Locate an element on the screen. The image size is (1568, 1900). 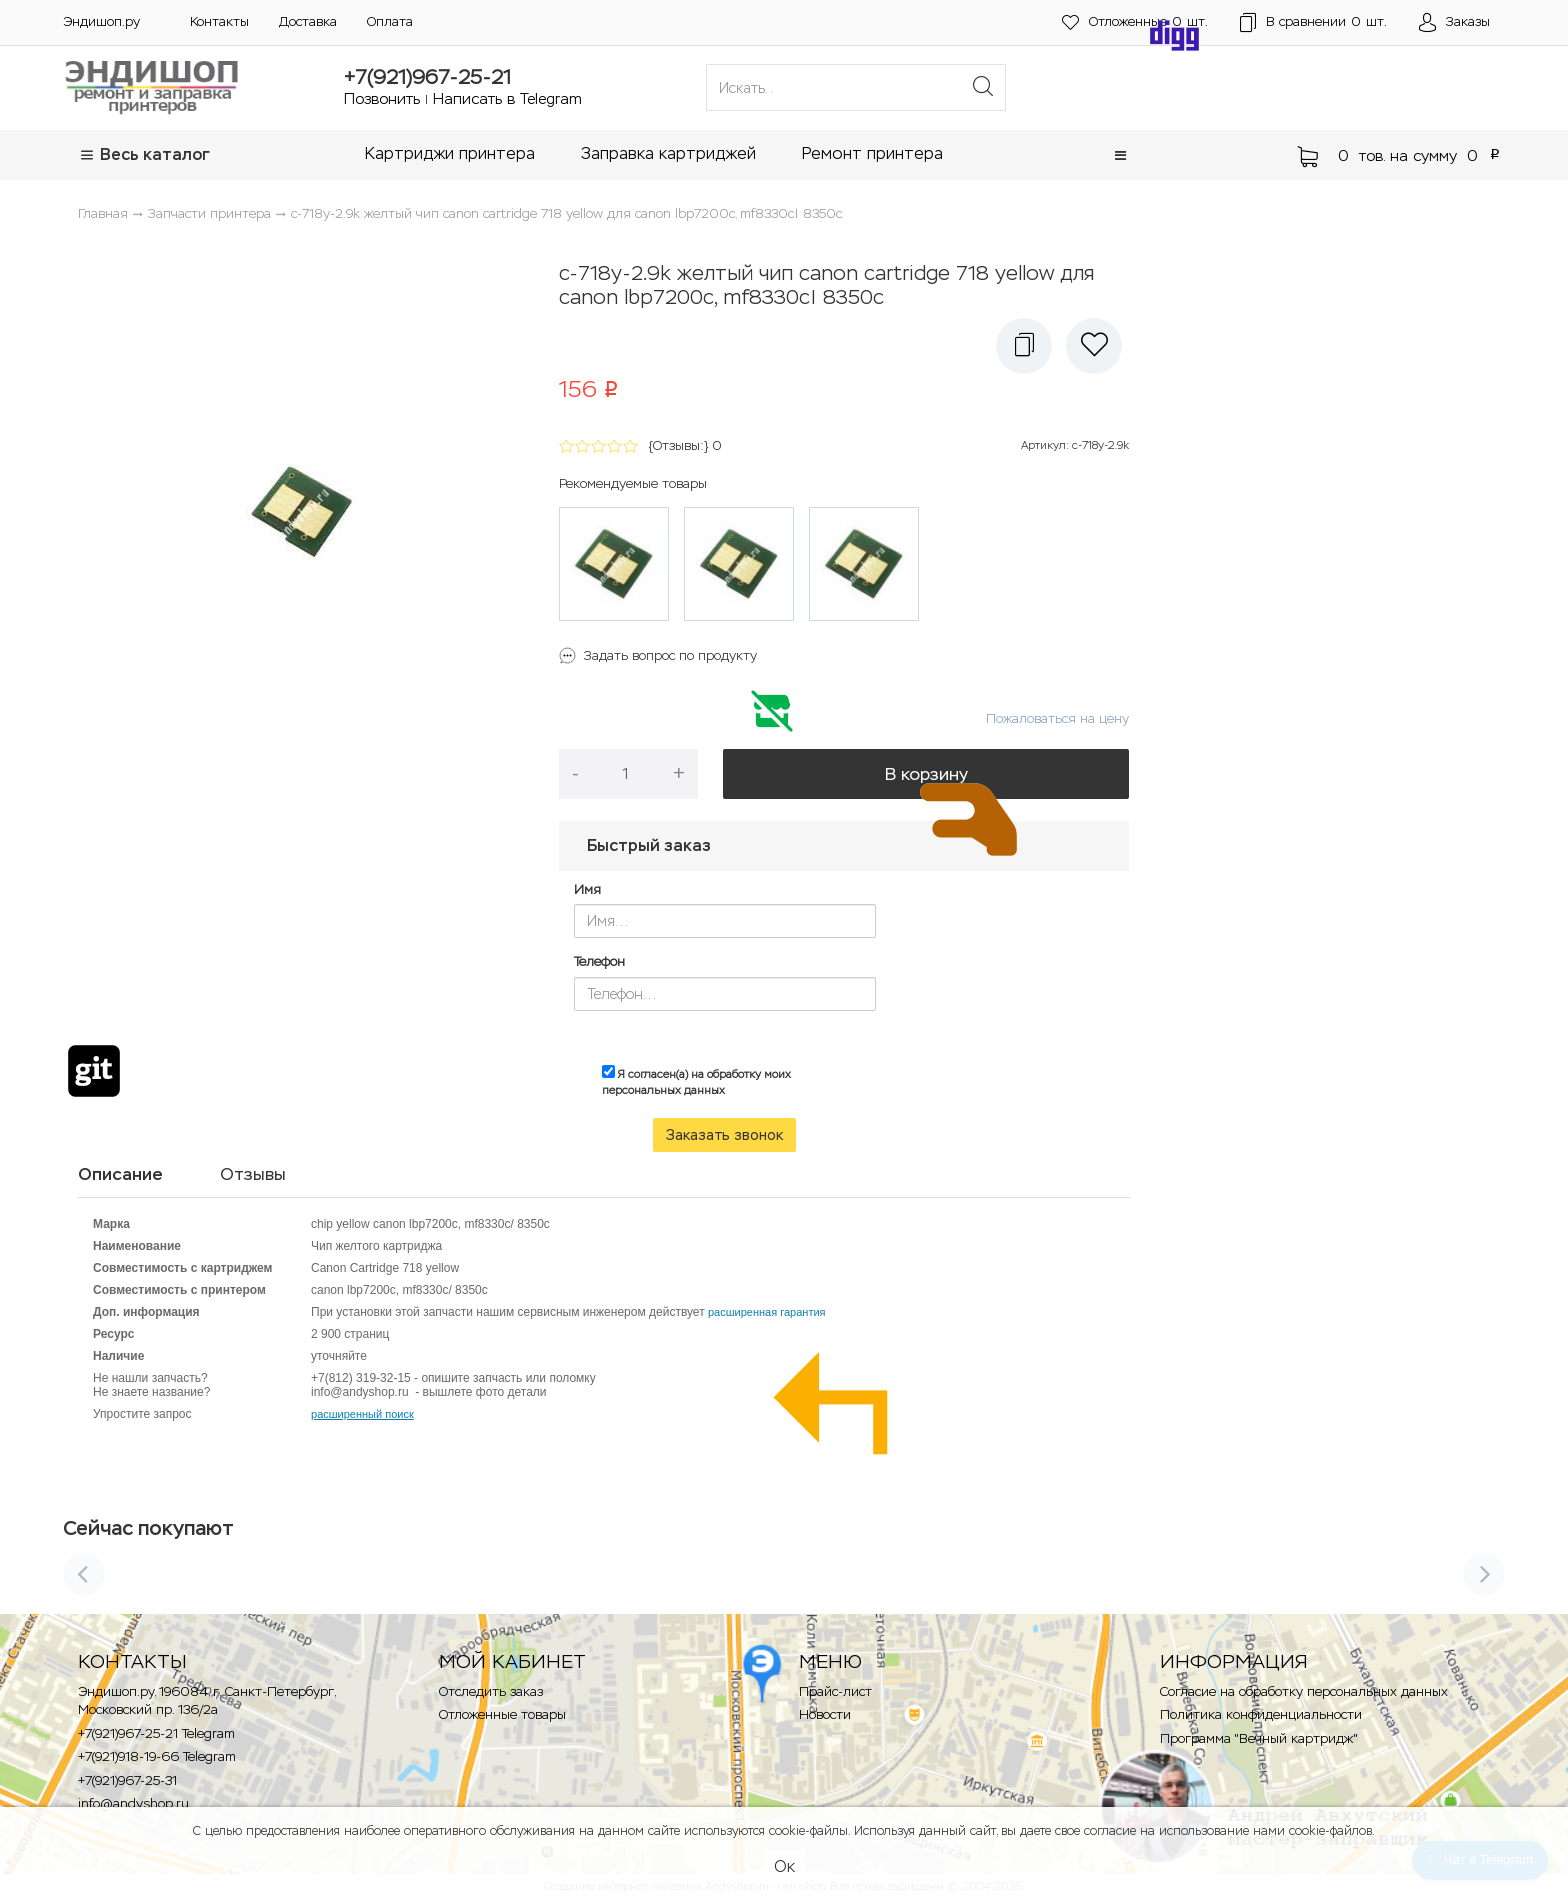
indicates a store or shop is closed is located at coordinates (772, 711).